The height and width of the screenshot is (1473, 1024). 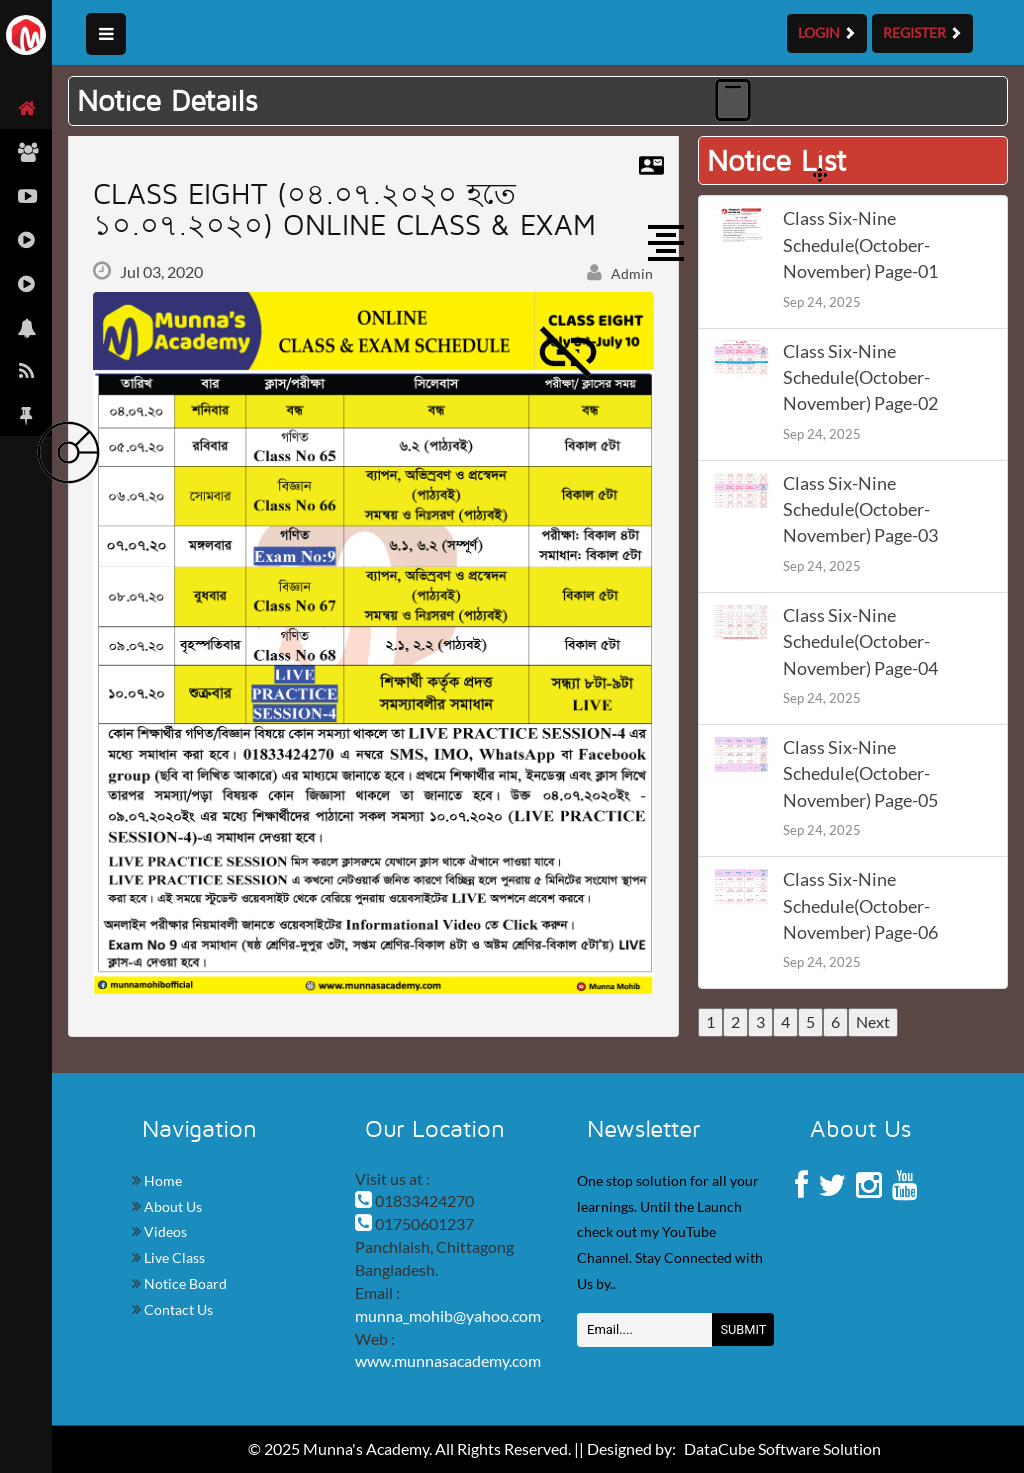 What do you see at coordinates (651, 165) in the screenshot?
I see `view contact email information` at bounding box center [651, 165].